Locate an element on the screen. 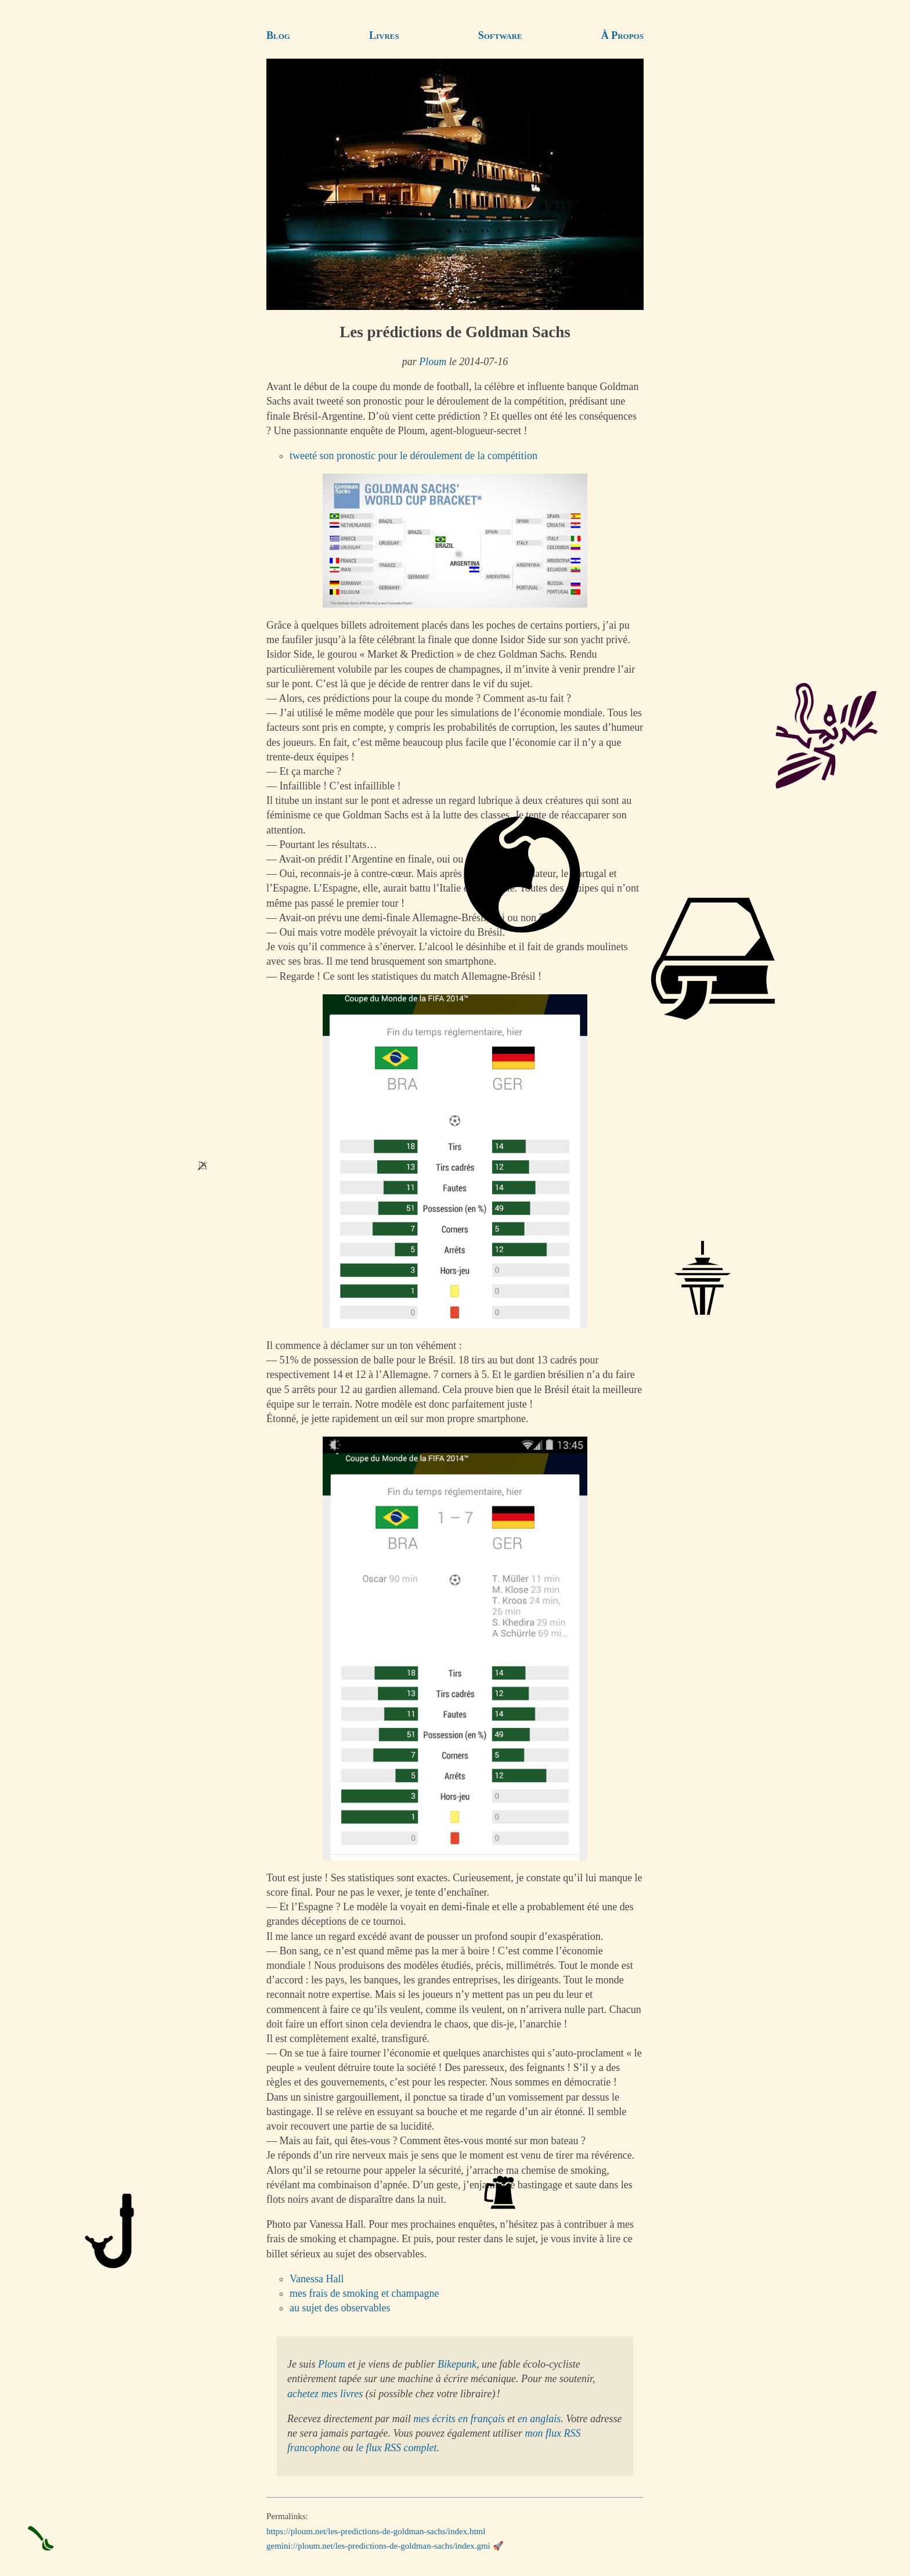  access a tavern or pub location in-game is located at coordinates (500, 2192).